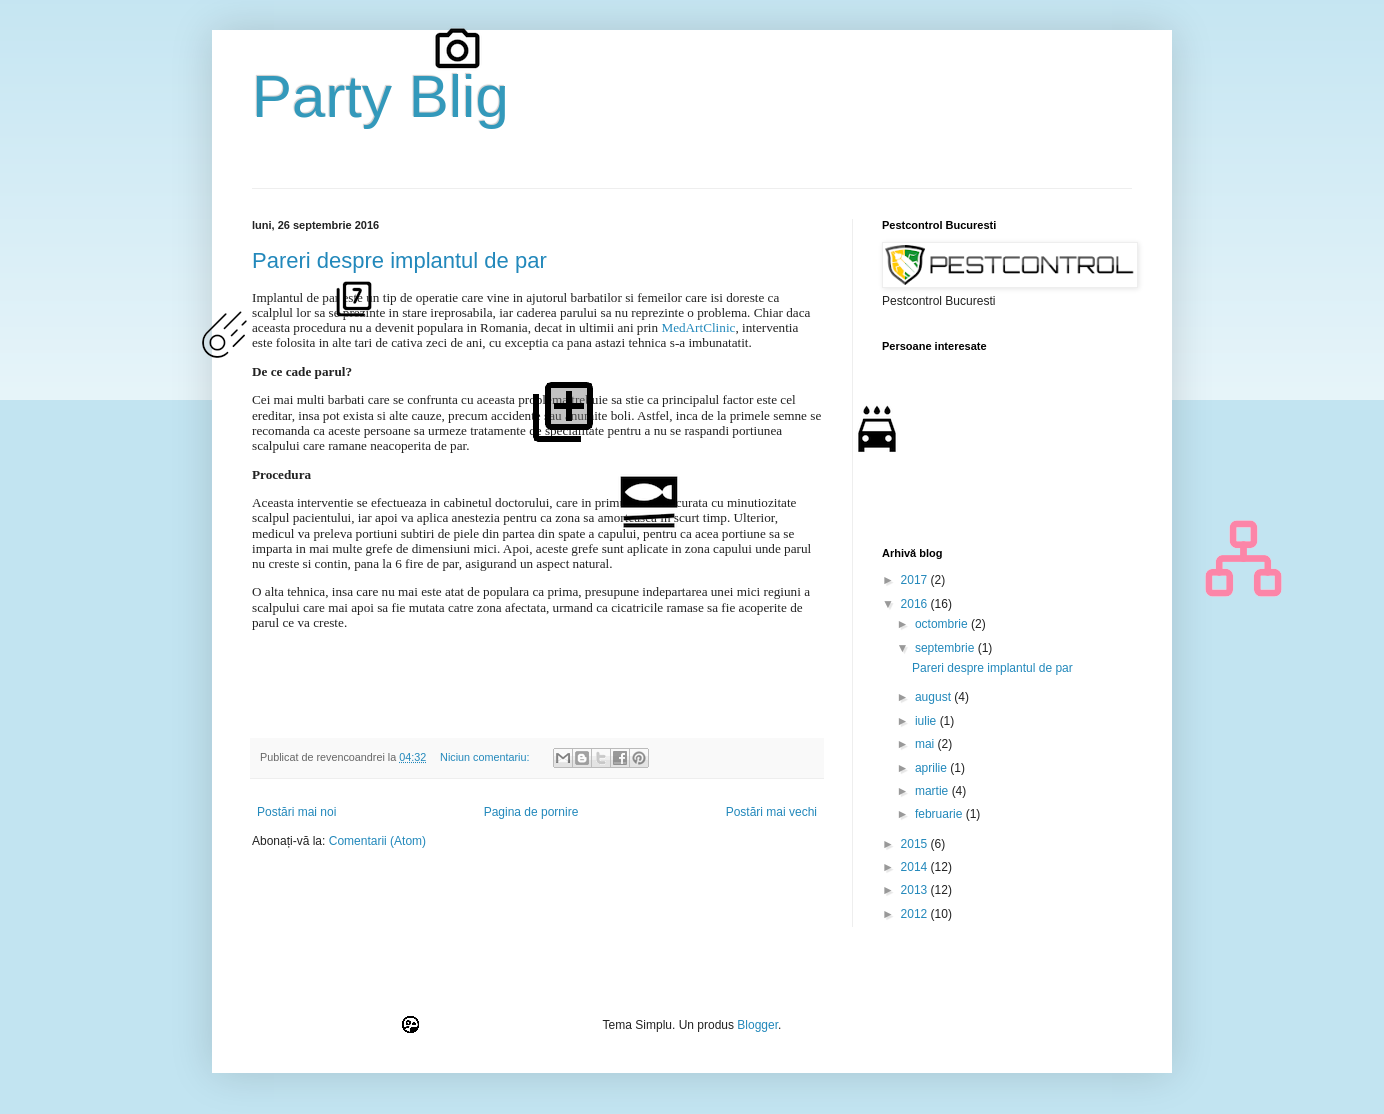 The height and width of the screenshot is (1114, 1384). What do you see at coordinates (224, 335) in the screenshot?
I see `indicates a trending or viral item` at bounding box center [224, 335].